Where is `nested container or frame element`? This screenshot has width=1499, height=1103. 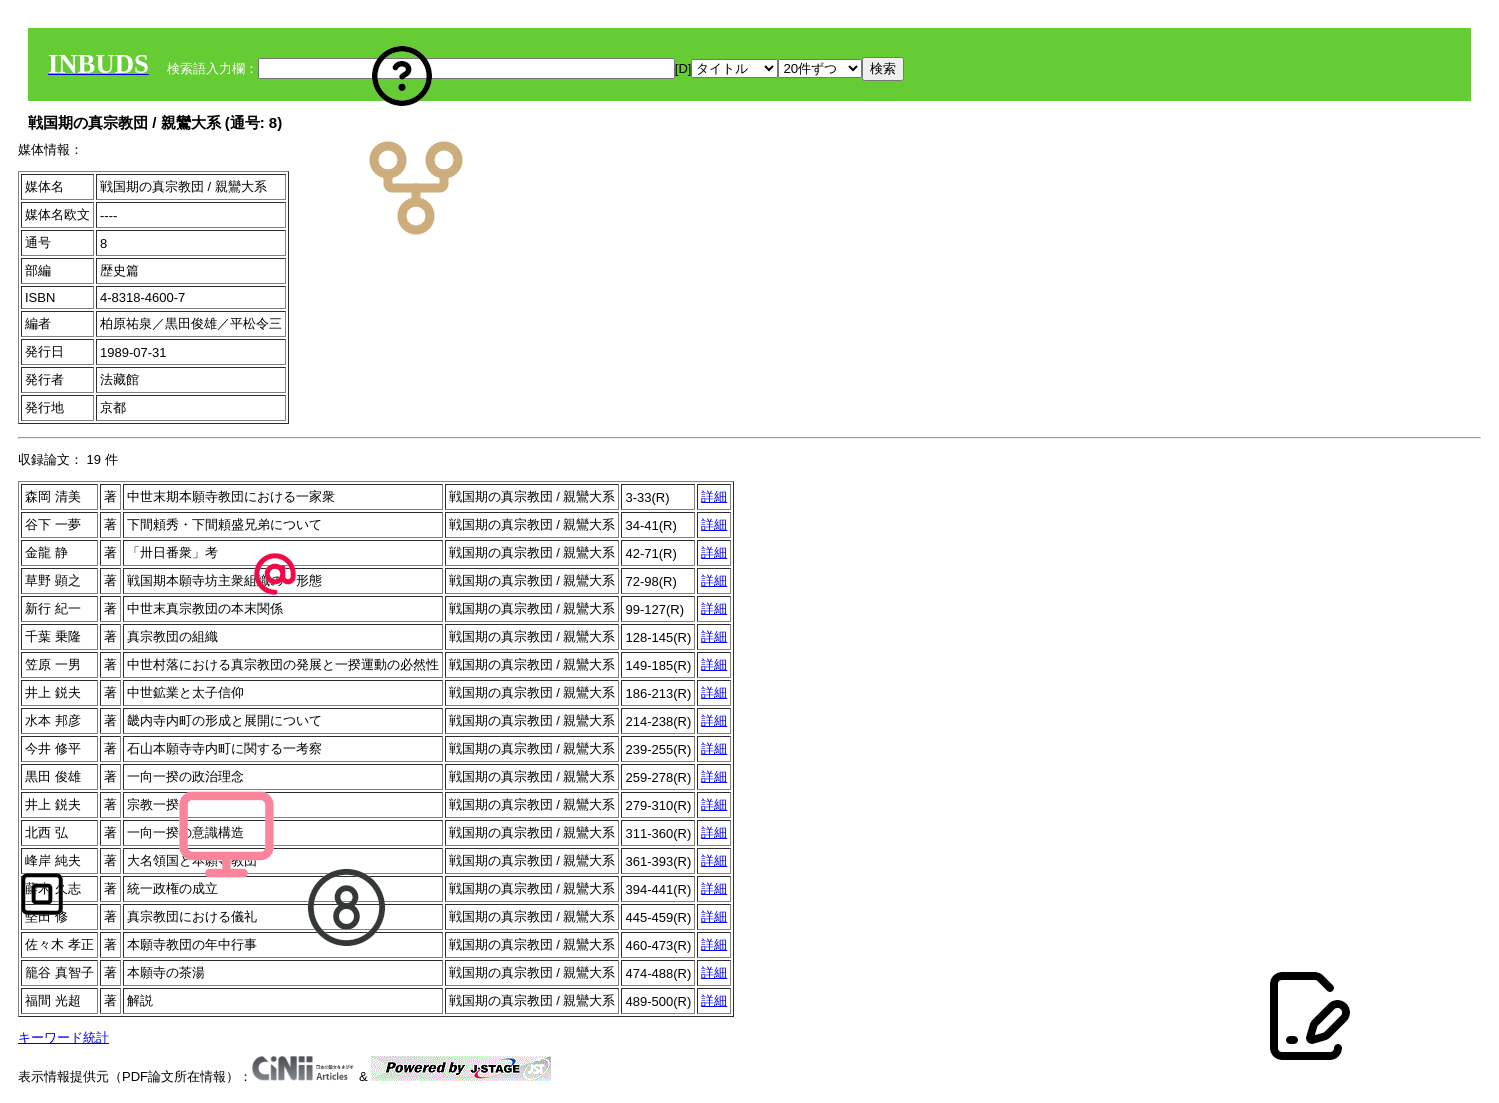
nested container or frame element is located at coordinates (42, 894).